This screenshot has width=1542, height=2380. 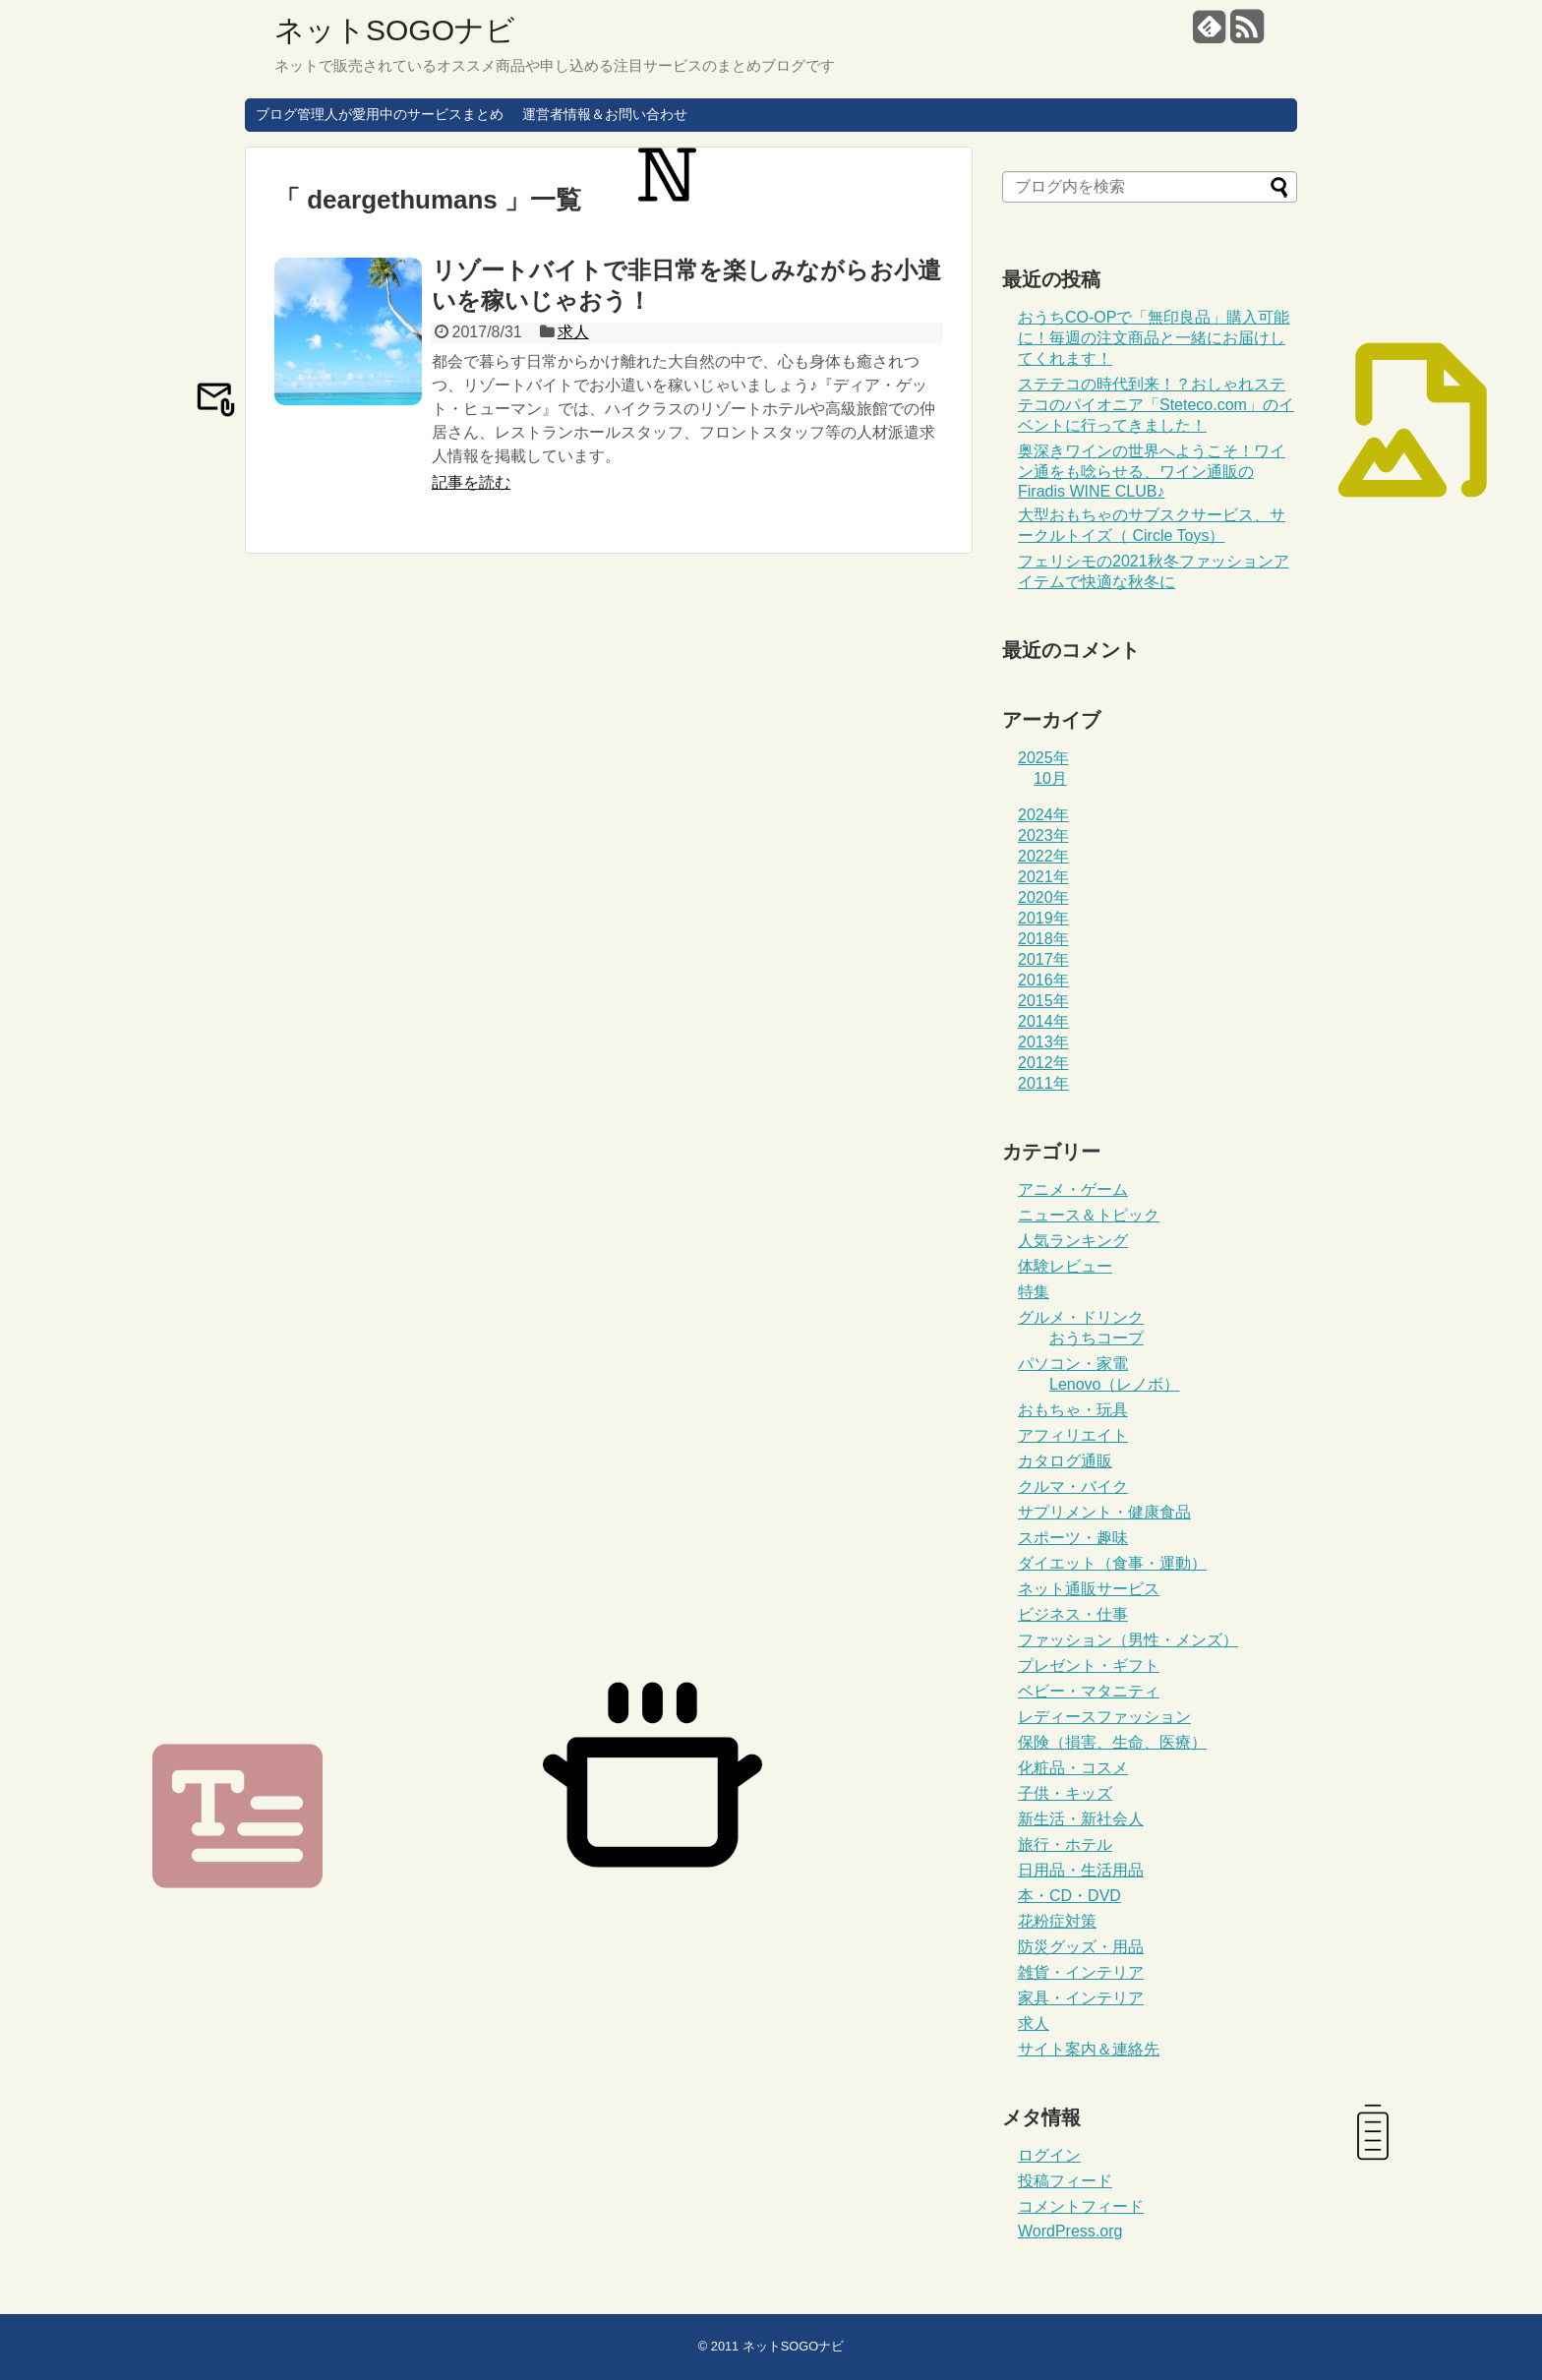 What do you see at coordinates (652, 1788) in the screenshot?
I see `access recipes or cooking features` at bounding box center [652, 1788].